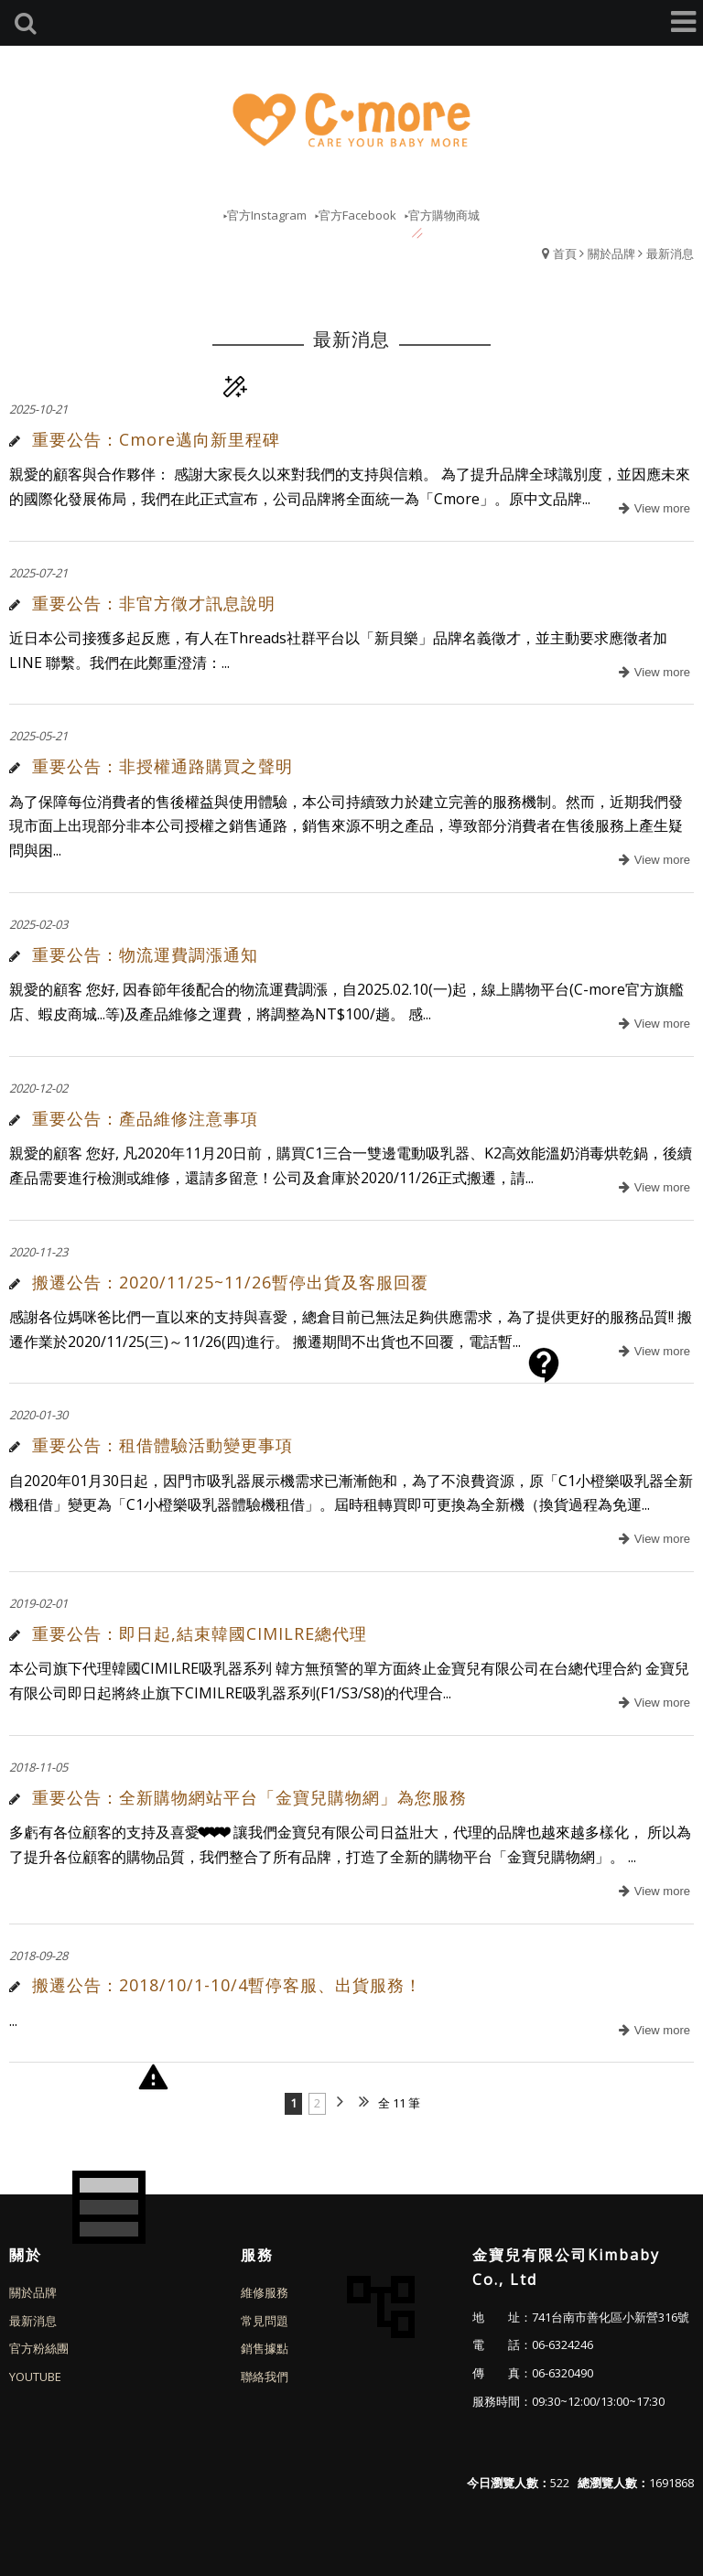  I want to click on contact customer support, so click(545, 1365).